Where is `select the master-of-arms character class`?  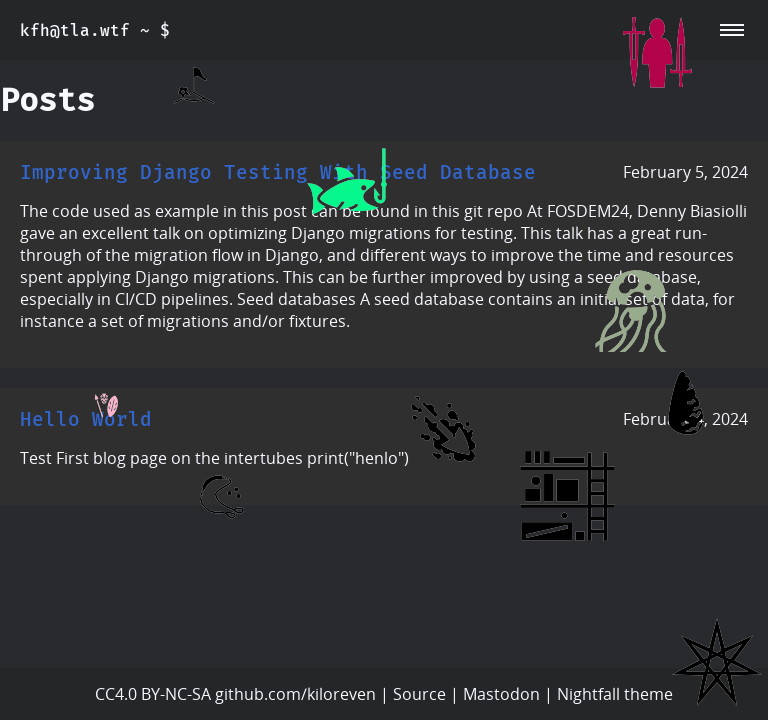
select the master-of-arms character class is located at coordinates (656, 52).